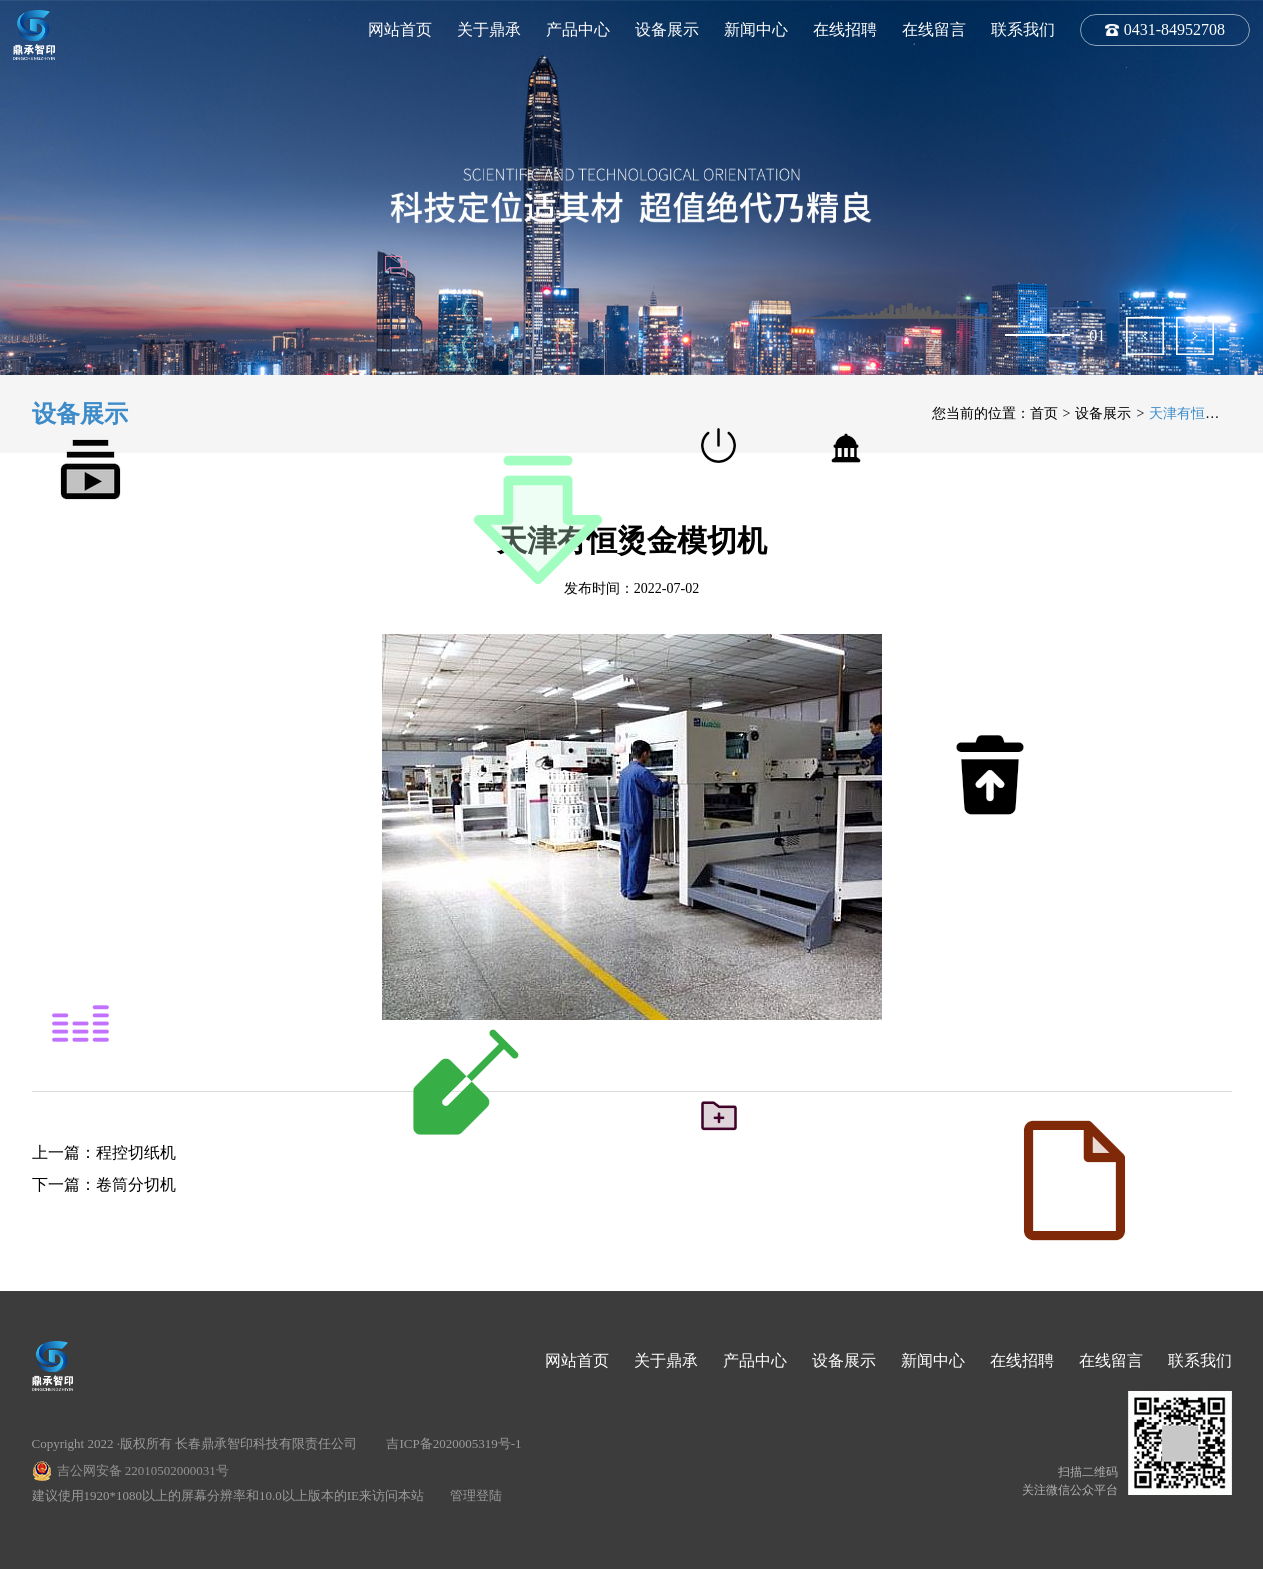  I want to click on open your conversations, so click(396, 266).